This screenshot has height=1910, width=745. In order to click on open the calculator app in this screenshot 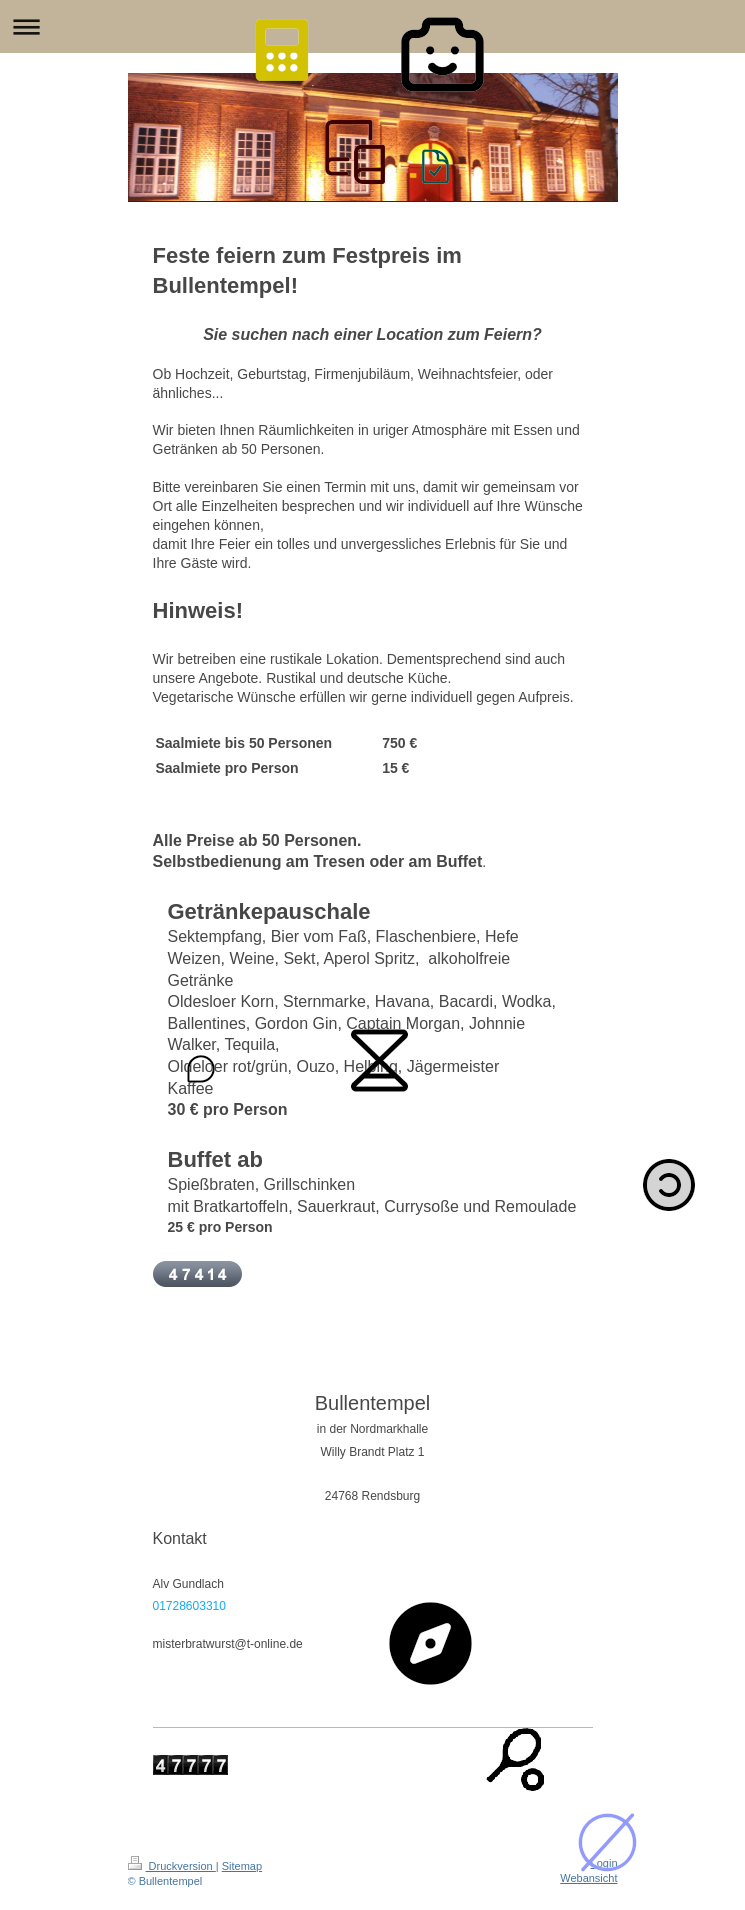, I will do `click(282, 50)`.